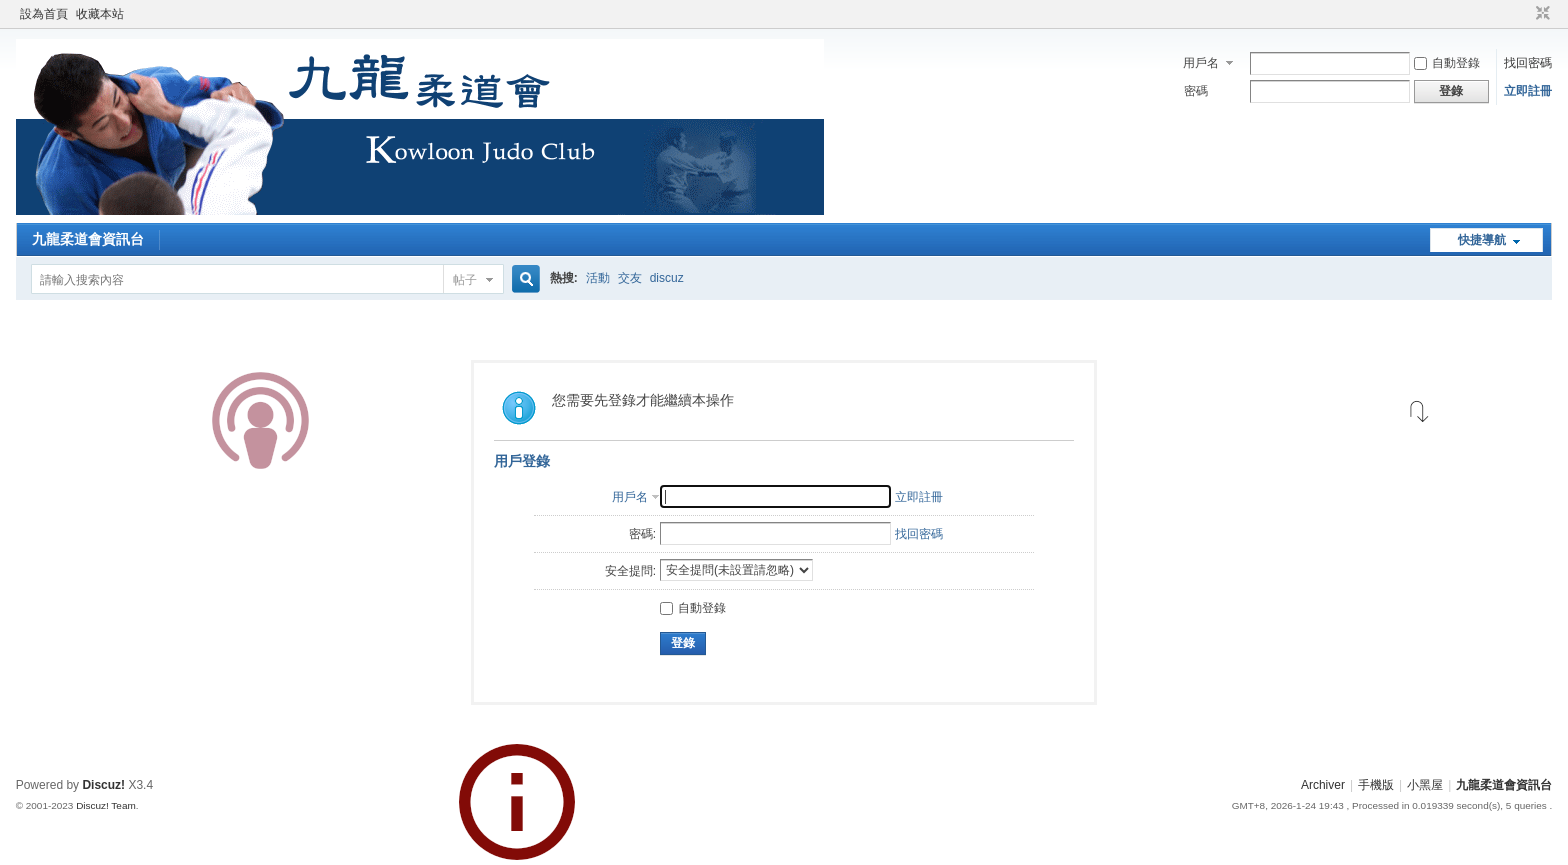 Image resolution: width=1568 pixels, height=865 pixels. I want to click on open apple podcasts, so click(260, 420).